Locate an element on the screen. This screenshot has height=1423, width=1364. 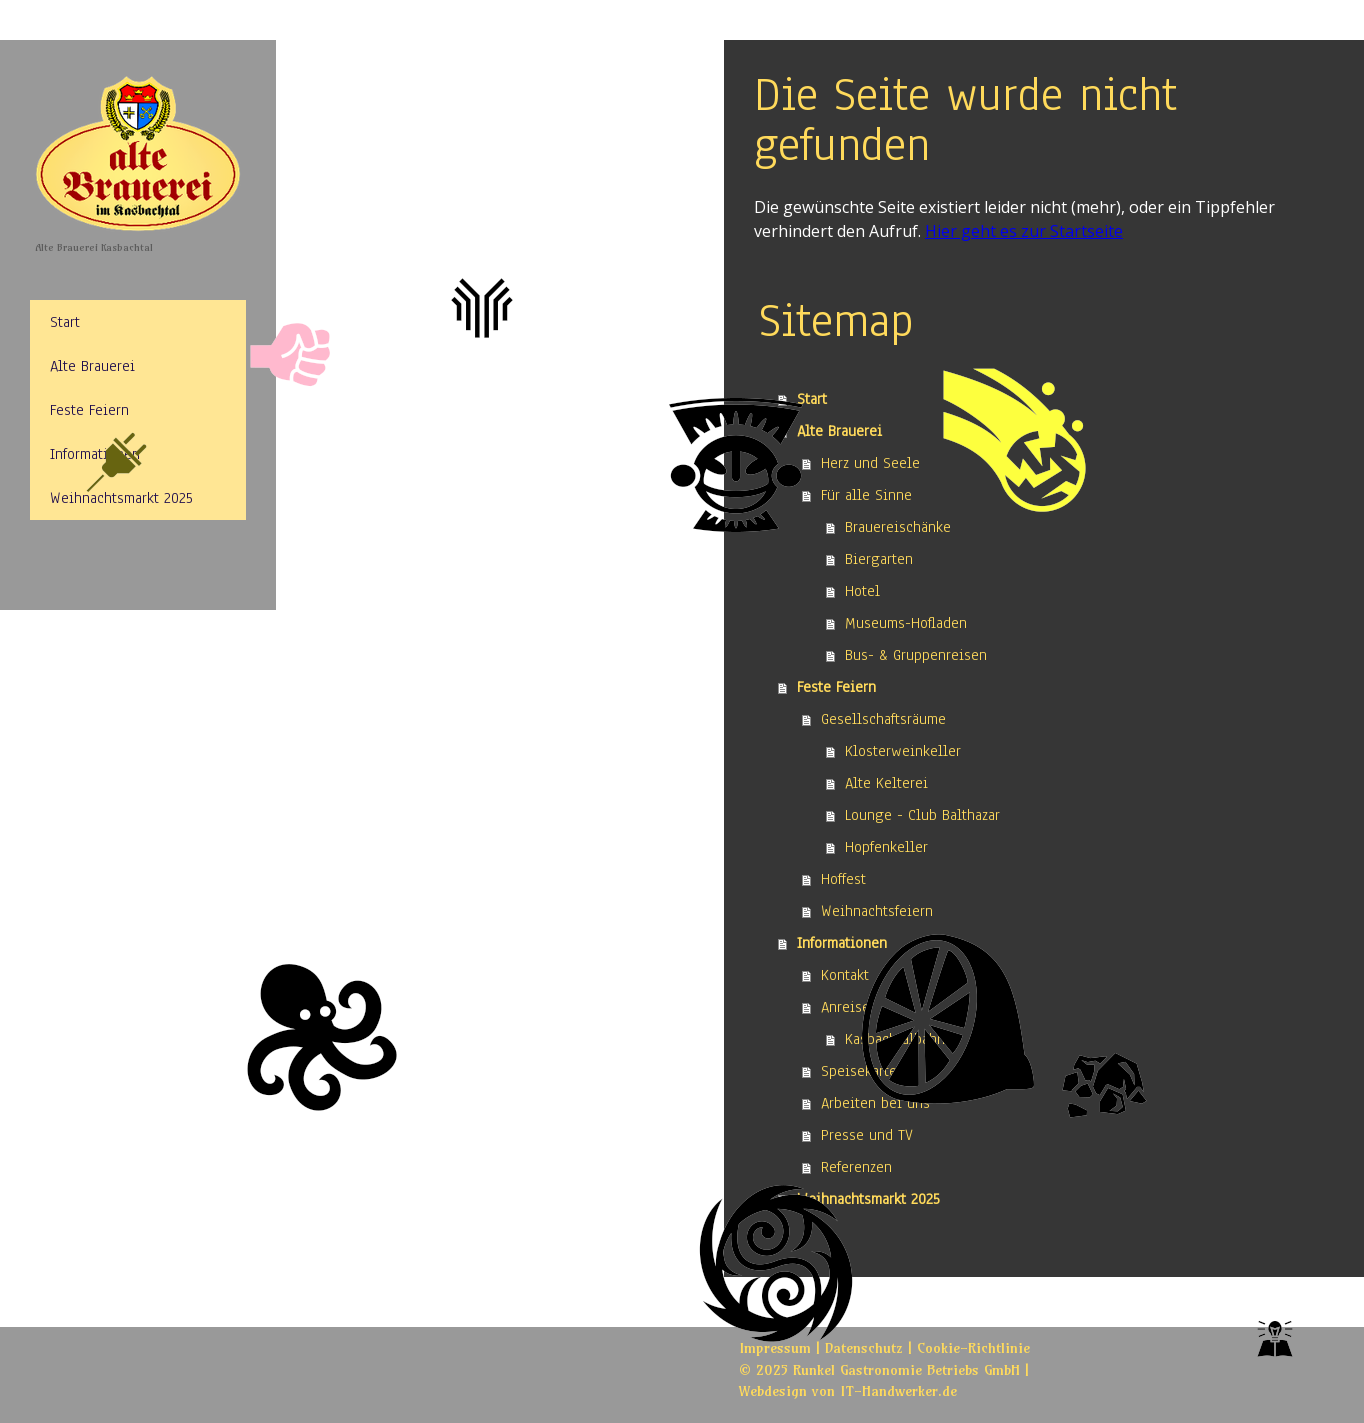
decorative tribal or aztec-themed game badge is located at coordinates (736, 465).